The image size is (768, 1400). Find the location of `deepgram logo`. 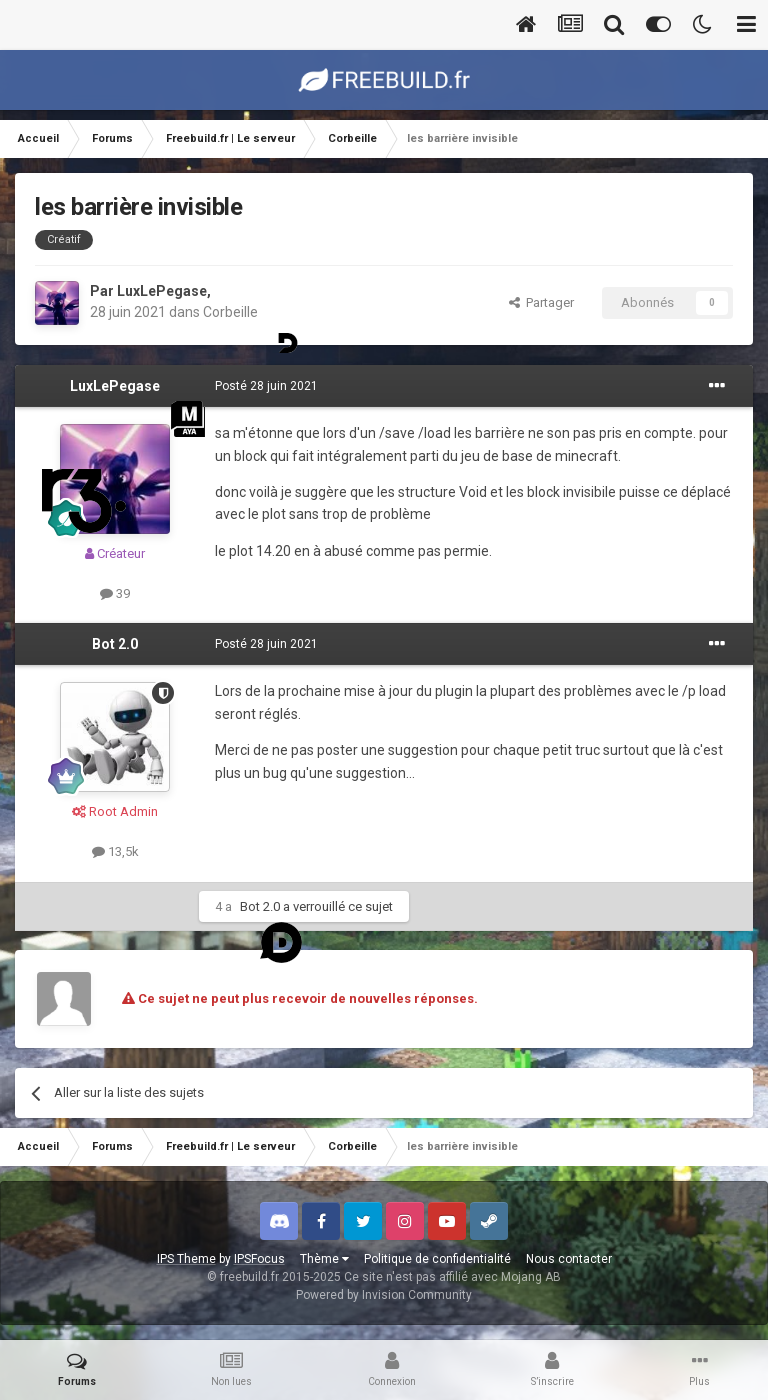

deepgram logo is located at coordinates (288, 343).